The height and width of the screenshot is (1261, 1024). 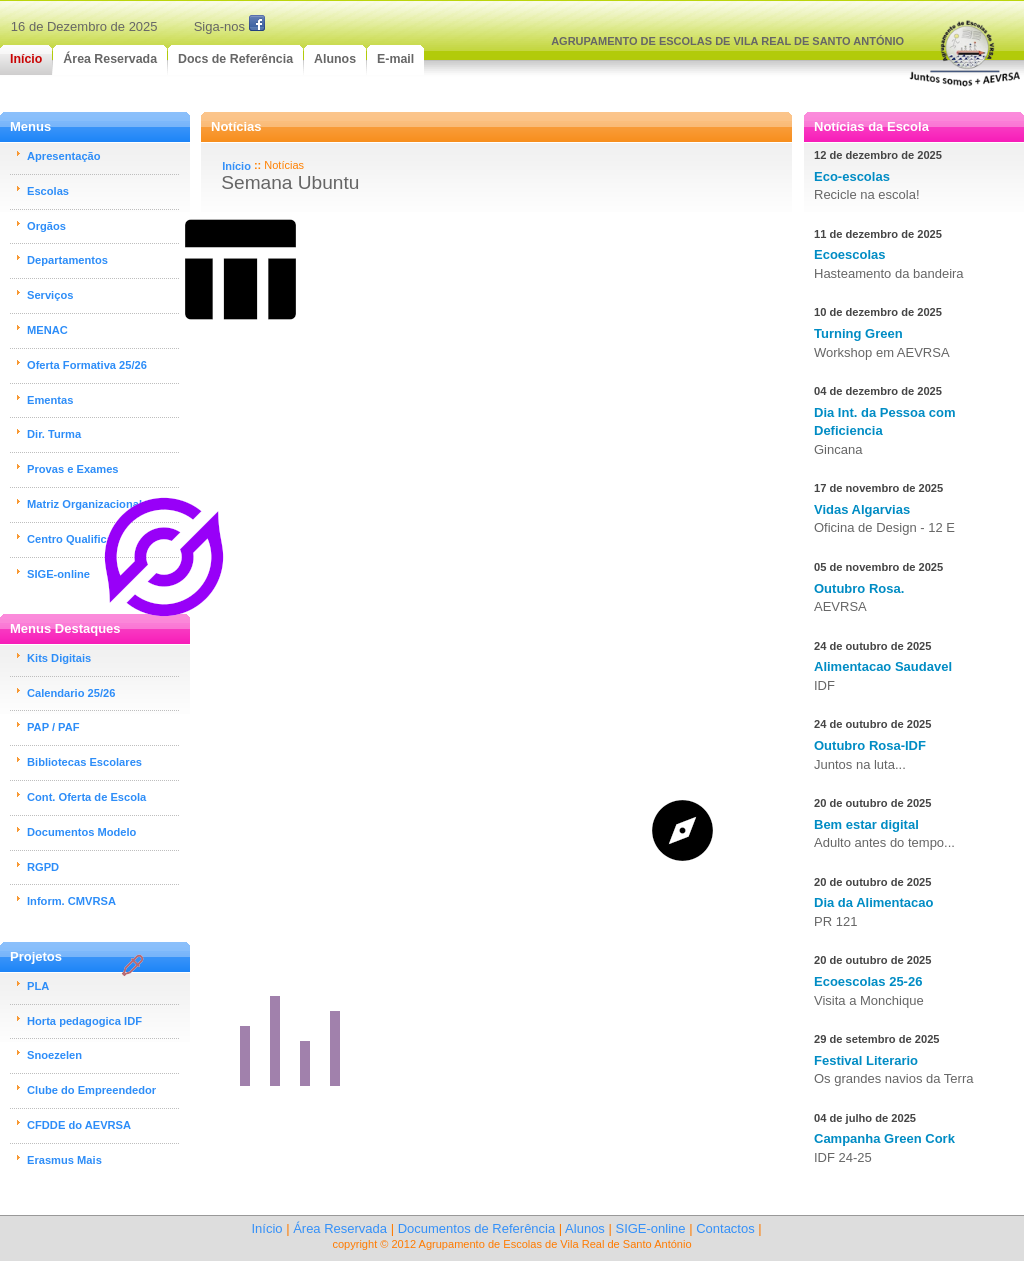 I want to click on insert a table into a document, so click(x=240, y=269).